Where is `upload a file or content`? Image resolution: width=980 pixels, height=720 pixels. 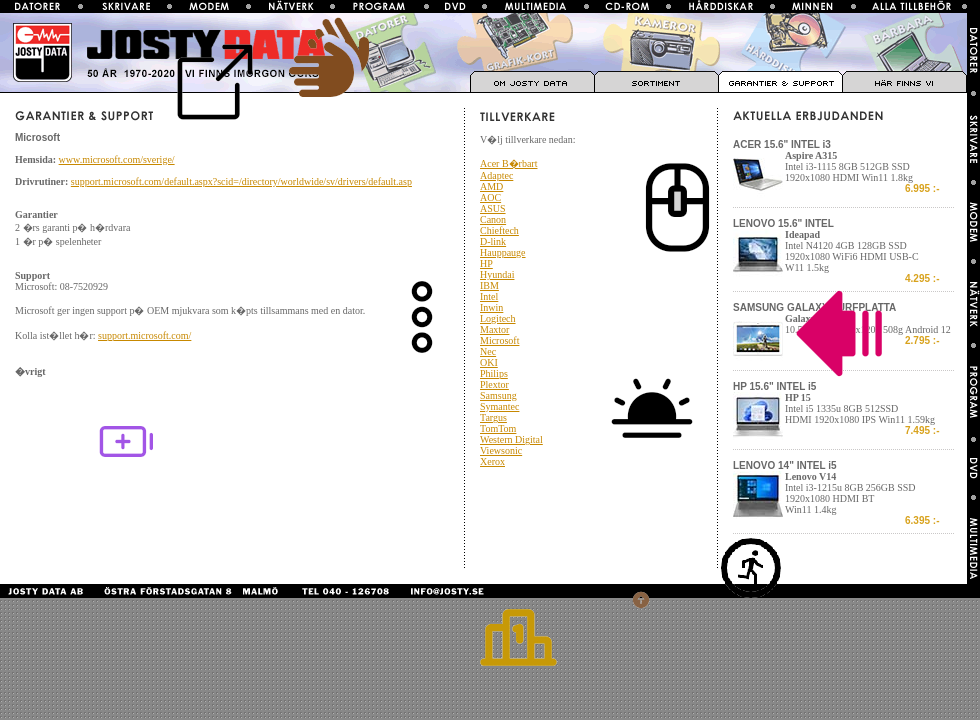
upload a file or content is located at coordinates (641, 600).